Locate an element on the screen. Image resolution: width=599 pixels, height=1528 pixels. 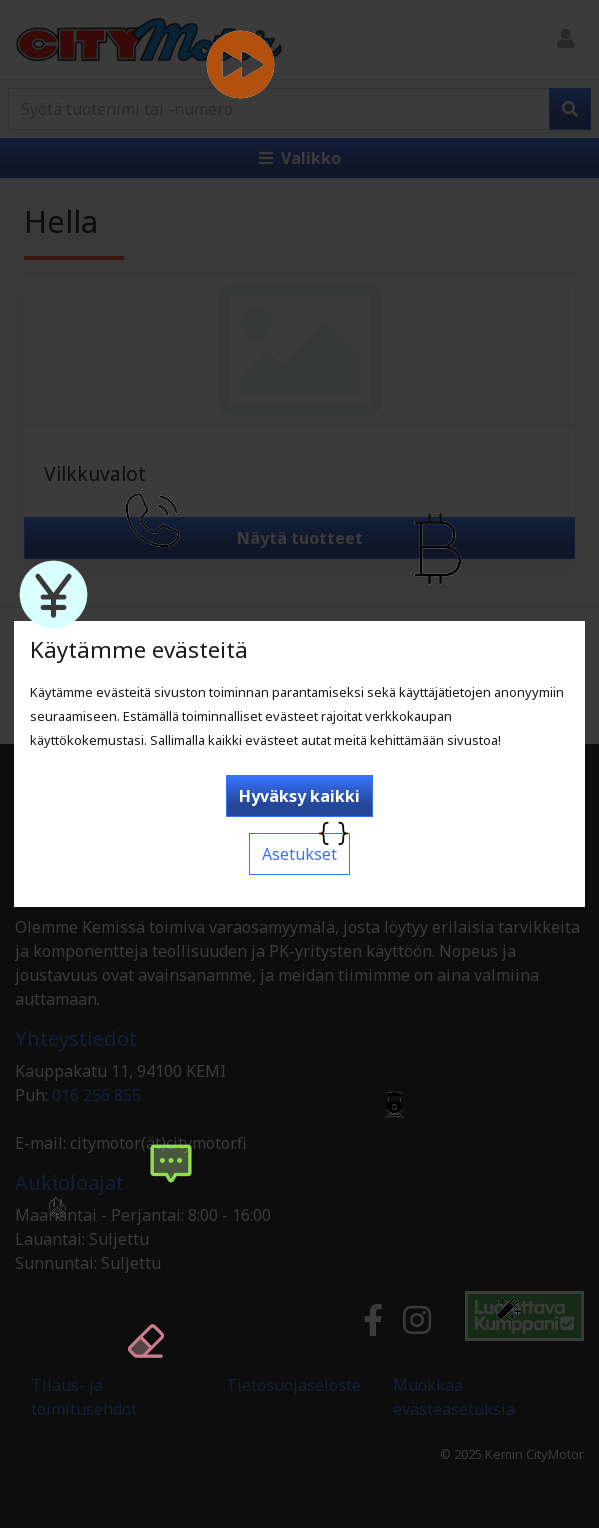
skip forward to the next track is located at coordinates (240, 64).